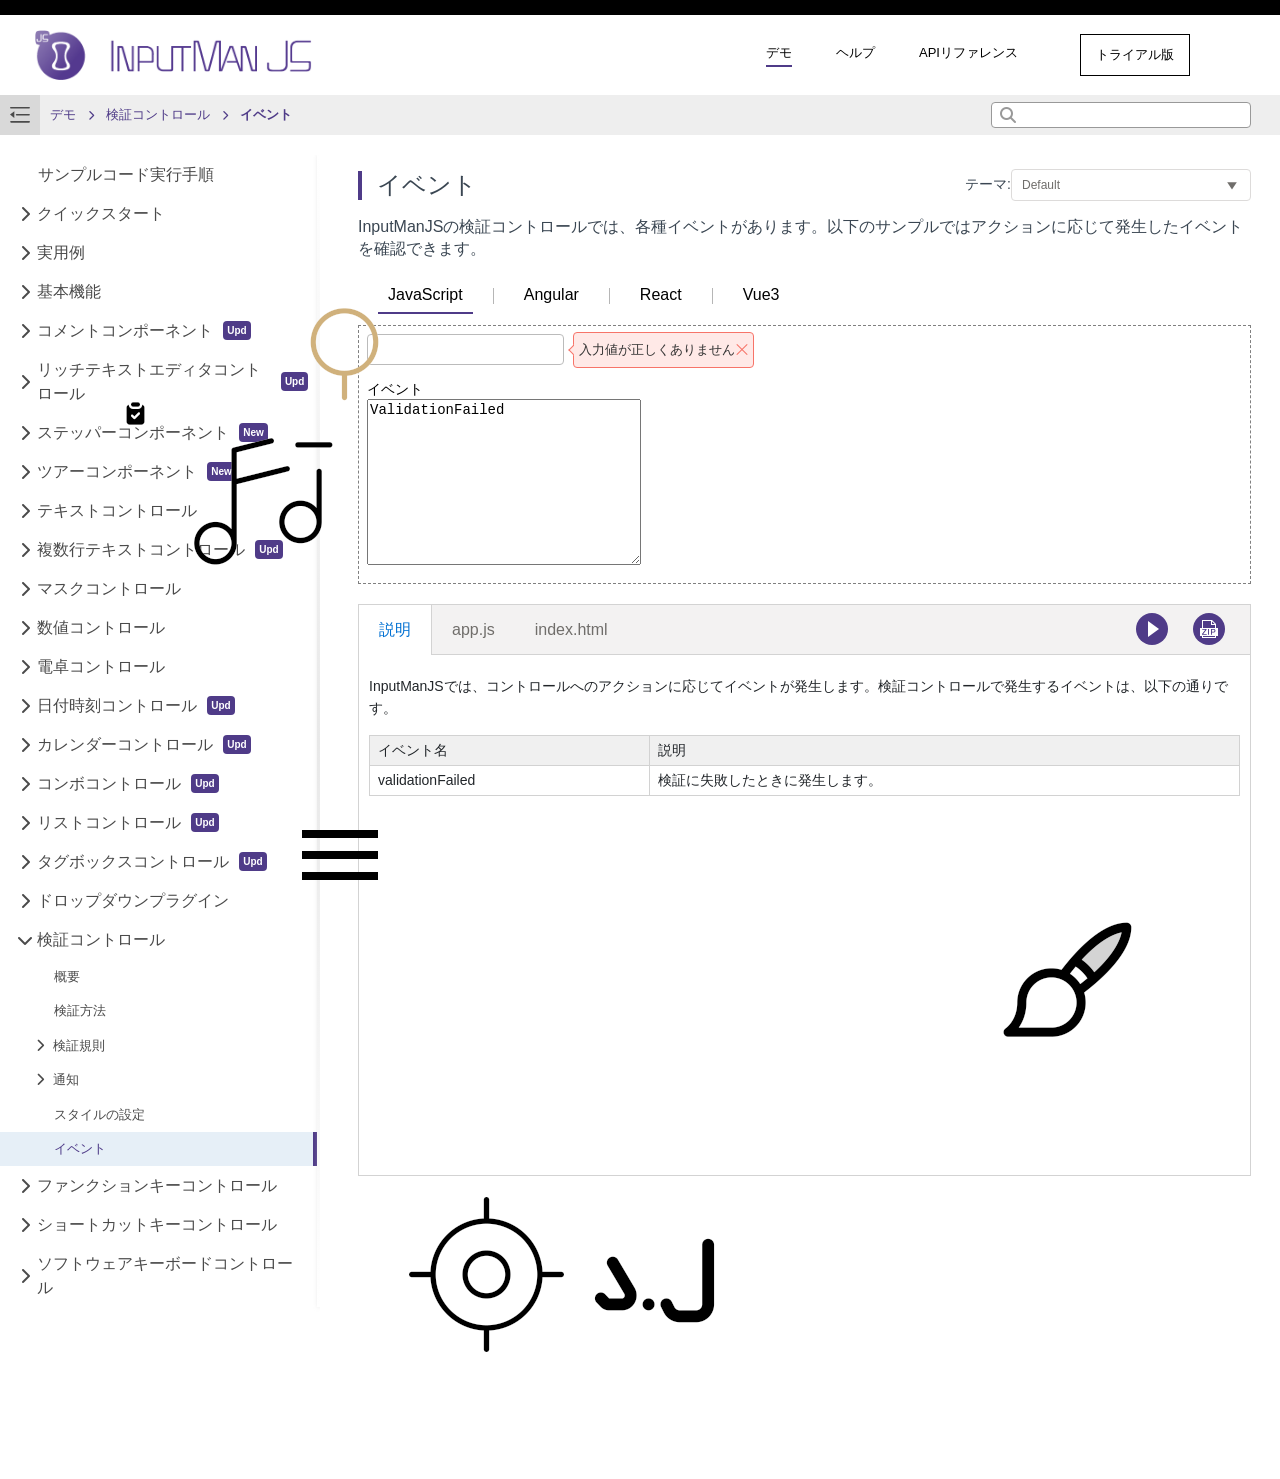 This screenshot has width=1280, height=1479. I want to click on open navigation menu, so click(340, 855).